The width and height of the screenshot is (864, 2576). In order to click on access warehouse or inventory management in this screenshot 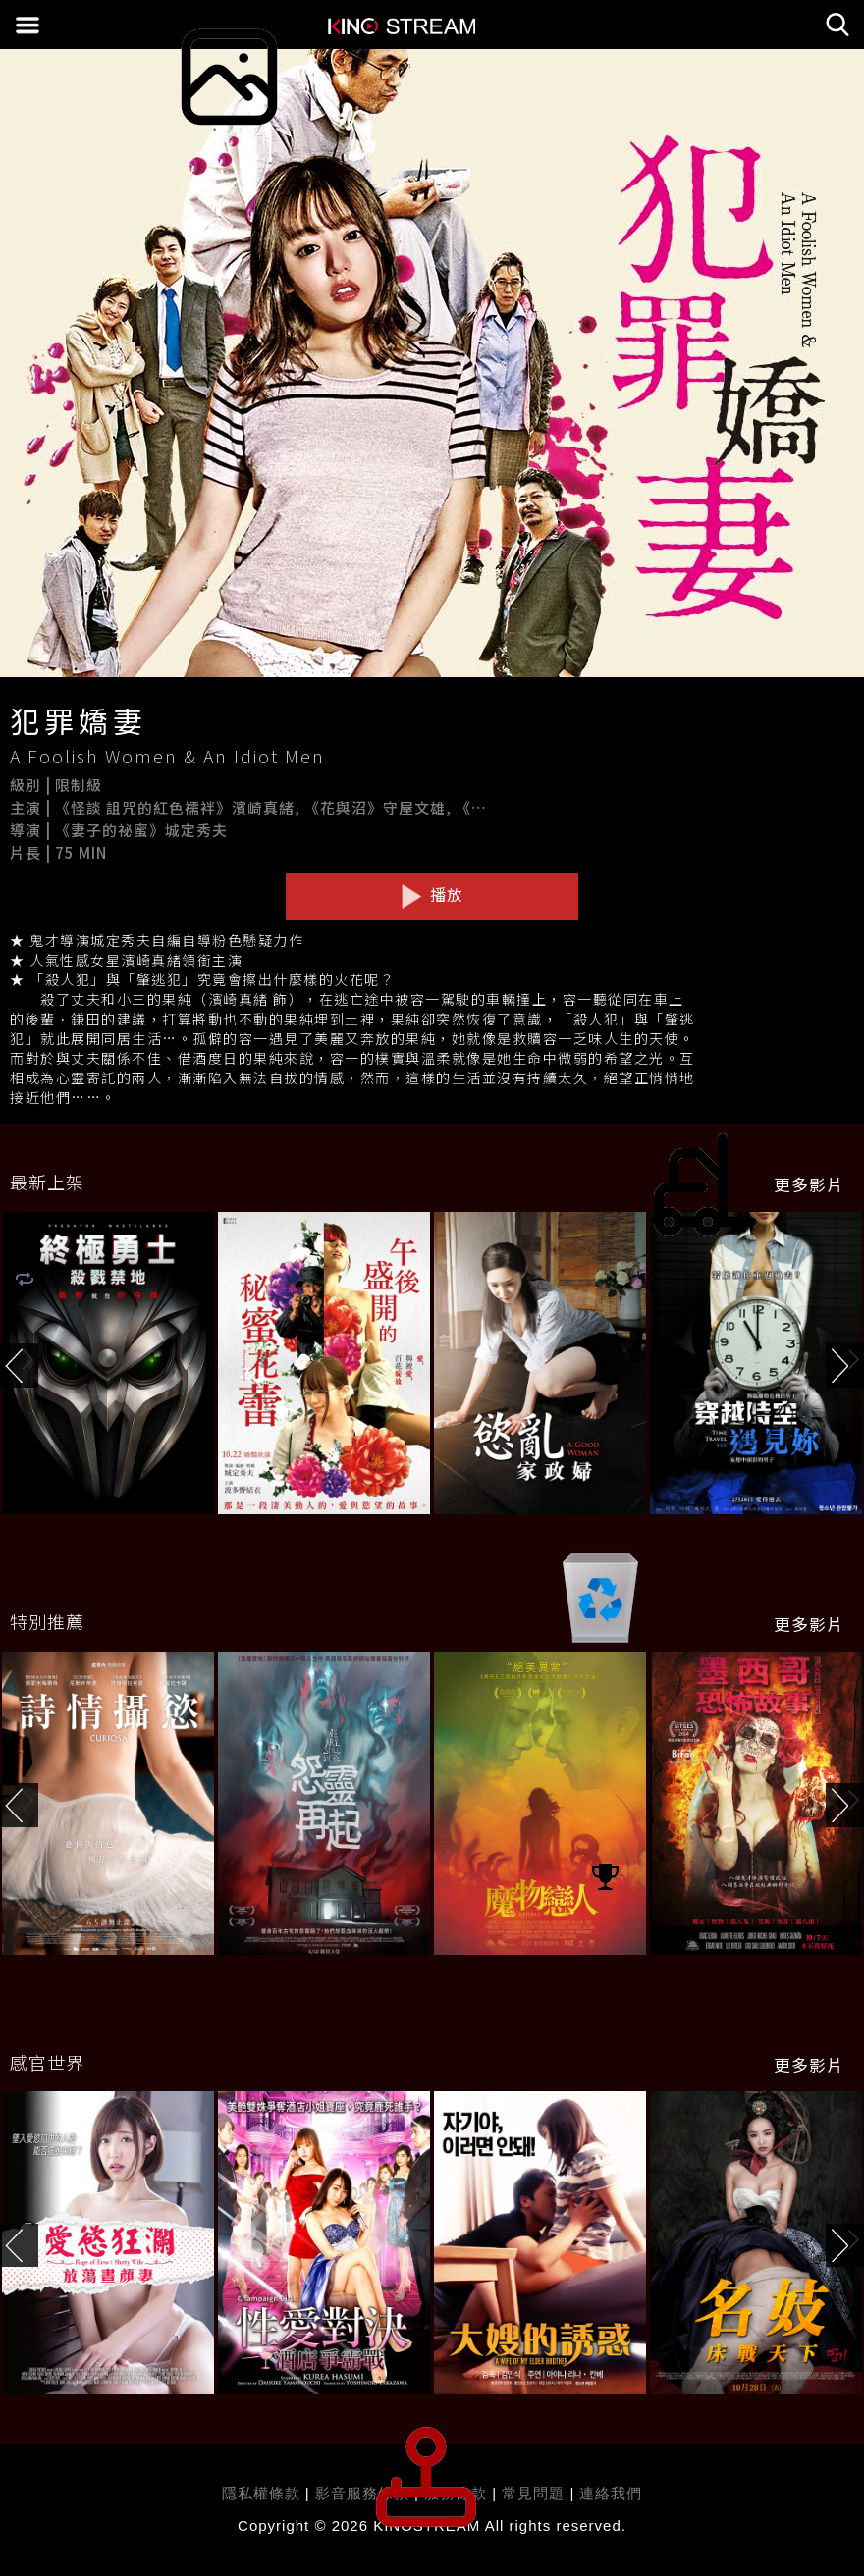, I will do `click(703, 1187)`.